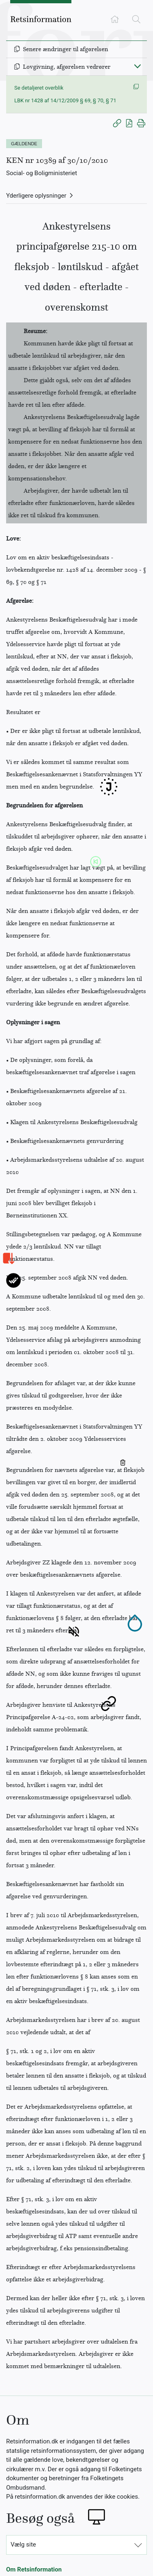 This screenshot has width=153, height=2576. I want to click on view on desktop device, so click(96, 2517).